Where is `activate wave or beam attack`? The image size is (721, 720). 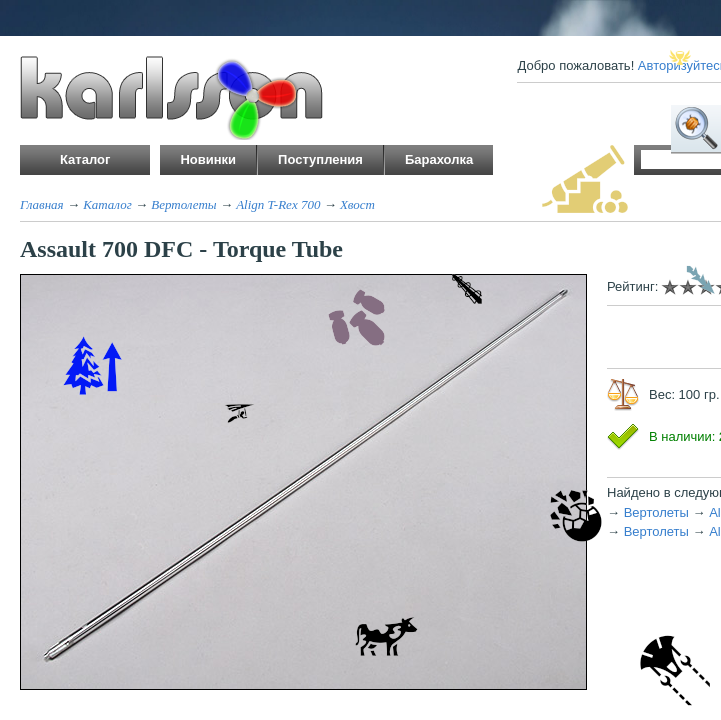
activate wave or beam attack is located at coordinates (467, 289).